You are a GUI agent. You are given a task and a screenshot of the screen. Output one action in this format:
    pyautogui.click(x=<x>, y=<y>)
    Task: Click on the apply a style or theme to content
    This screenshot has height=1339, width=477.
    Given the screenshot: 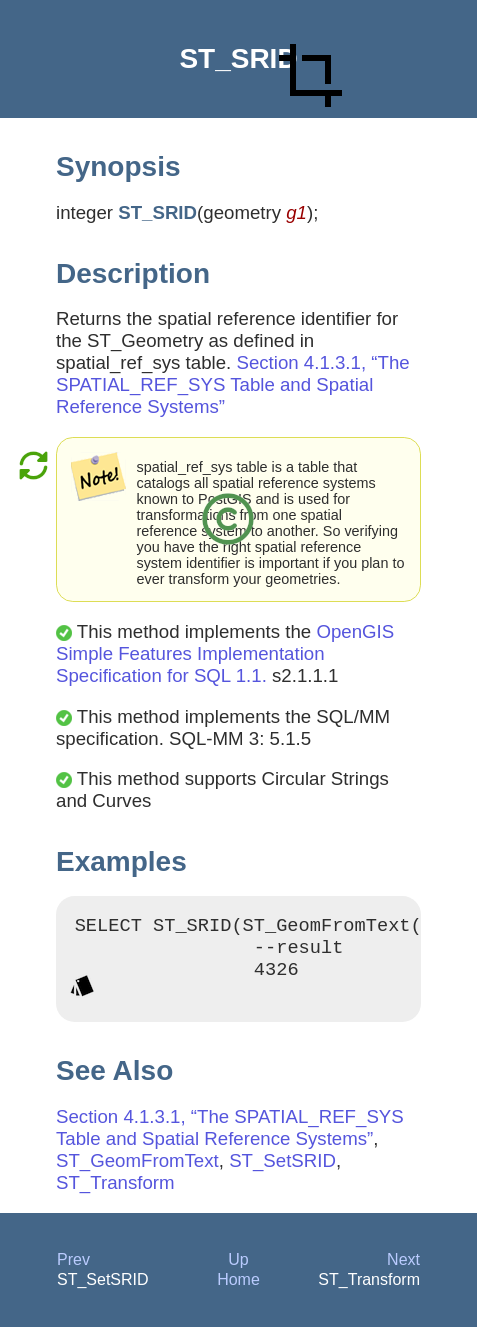 What is the action you would take?
    pyautogui.click(x=82, y=985)
    